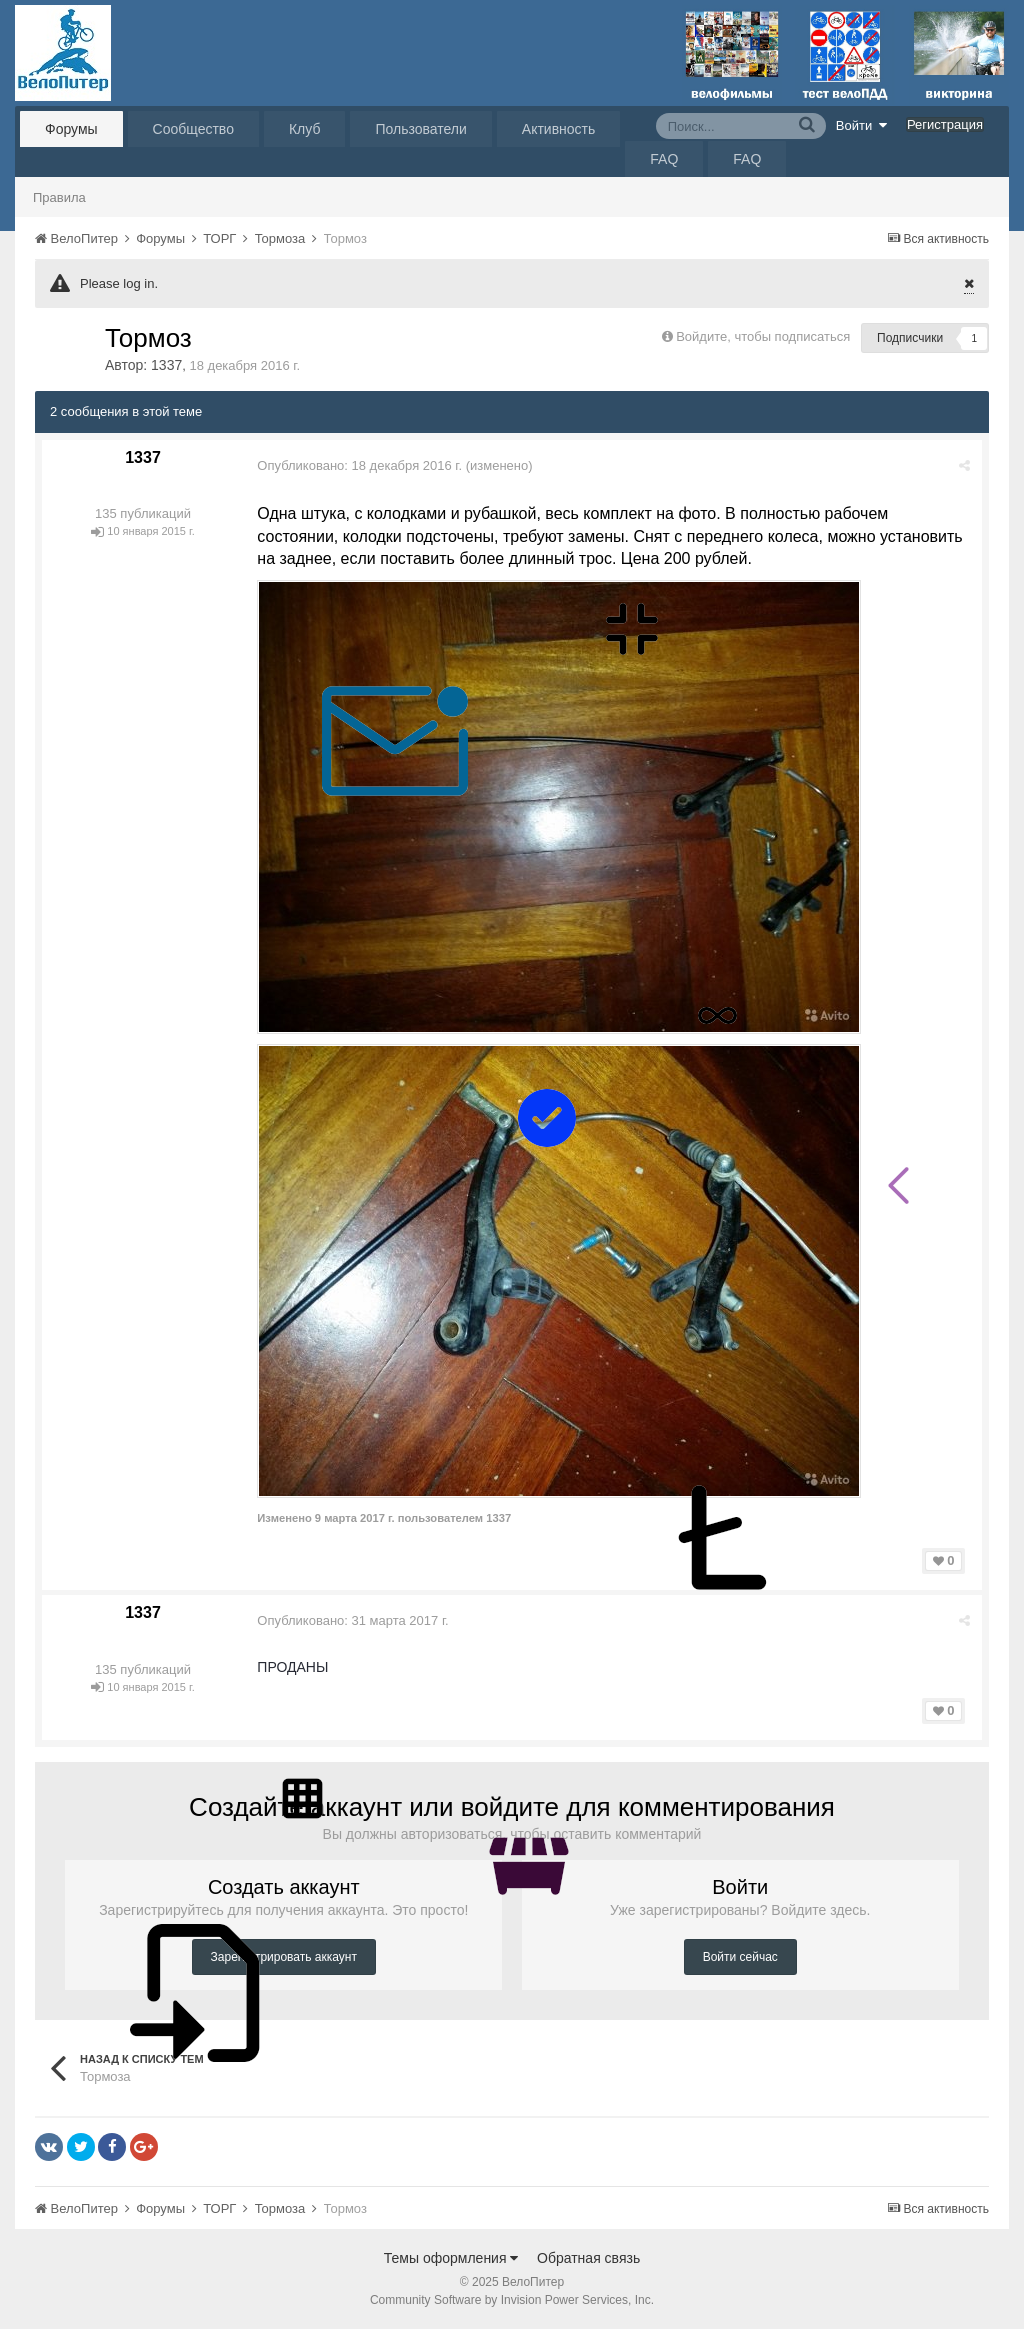  I want to click on indicates successful completion or confirmation, so click(547, 1118).